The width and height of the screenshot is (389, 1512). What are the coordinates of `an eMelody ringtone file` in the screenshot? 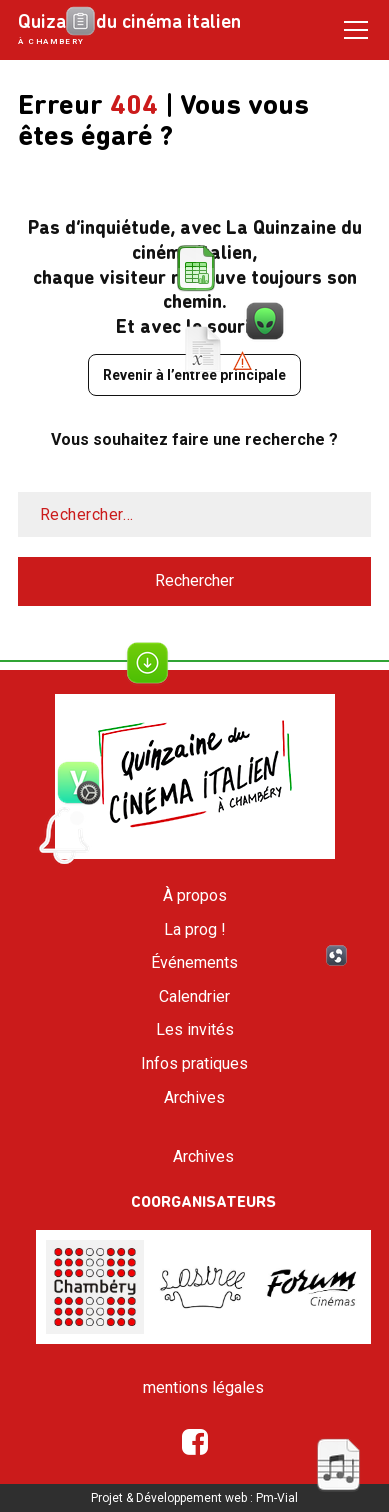 It's located at (338, 1464).